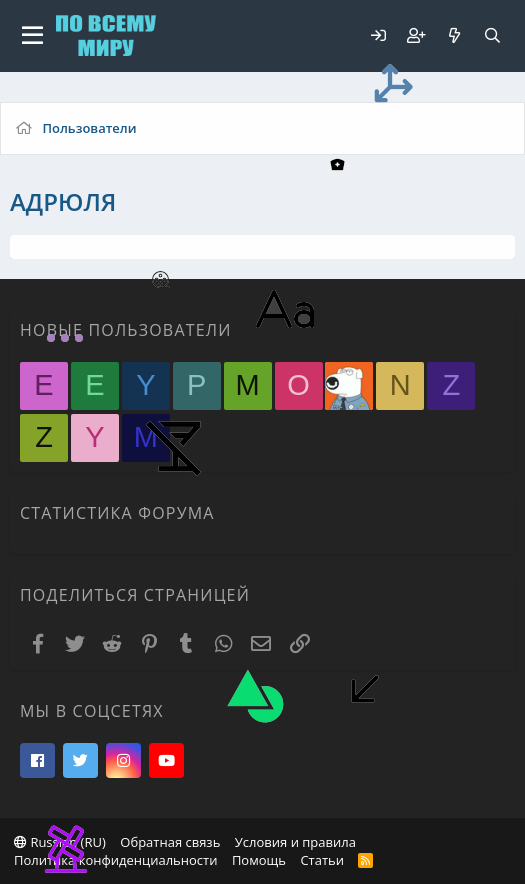 This screenshot has width=525, height=884. What do you see at coordinates (256, 697) in the screenshot?
I see `access shape tools or drawing options` at bounding box center [256, 697].